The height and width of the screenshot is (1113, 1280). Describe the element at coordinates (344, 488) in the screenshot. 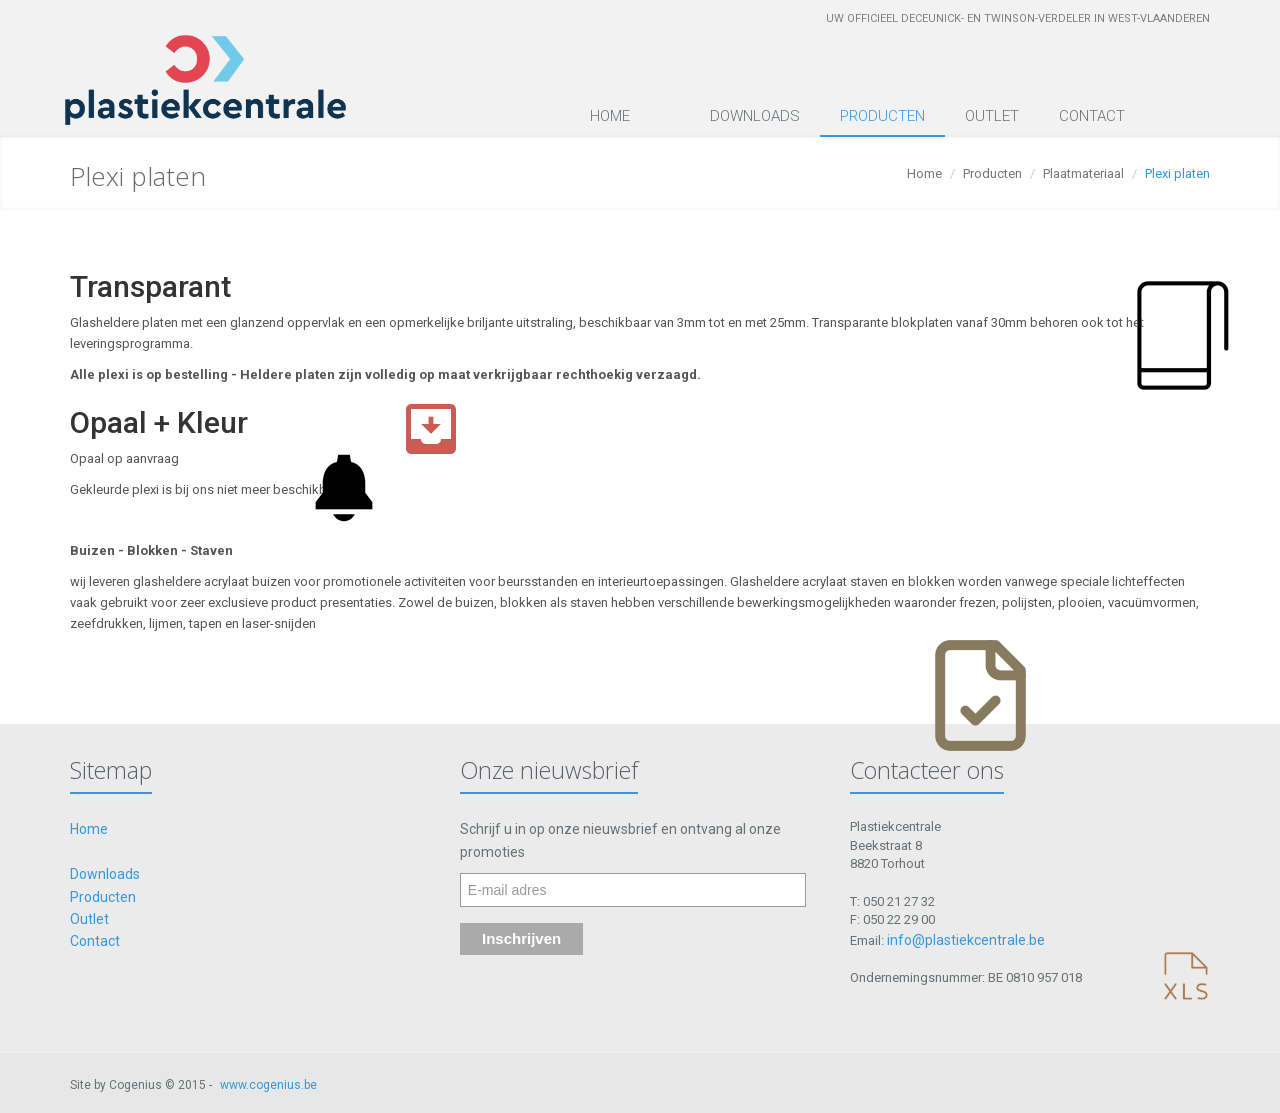

I see `view your notifications` at that location.